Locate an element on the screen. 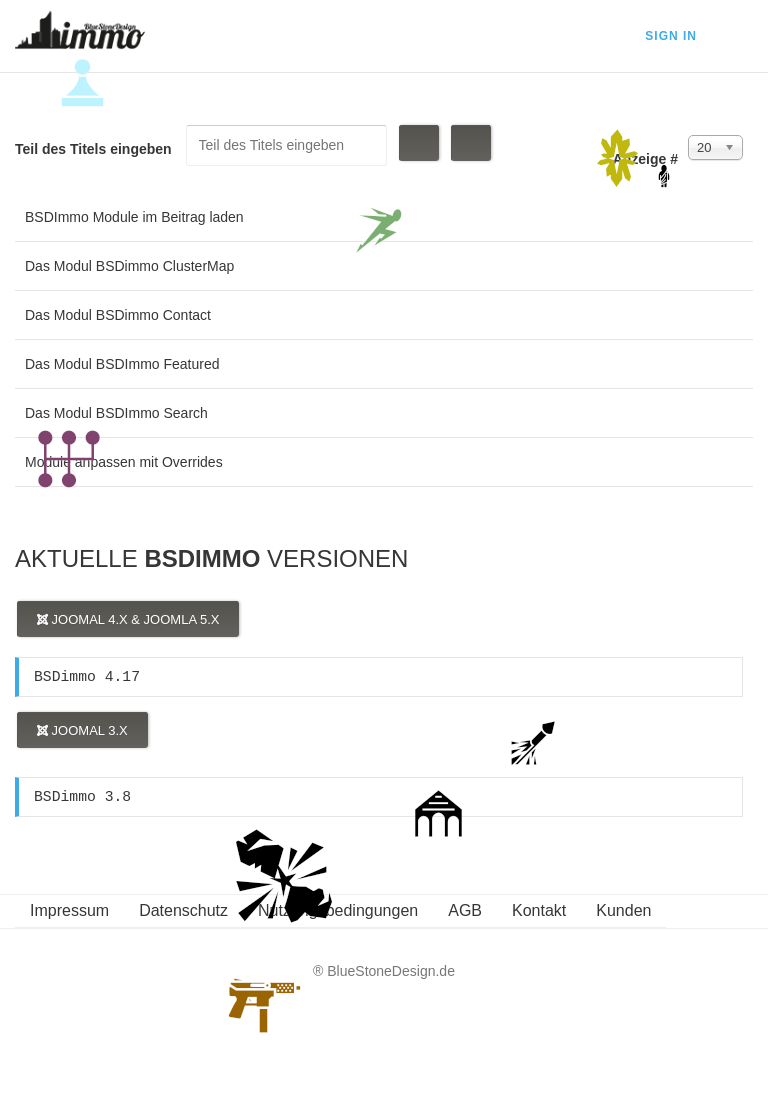 The width and height of the screenshot is (768, 1103). play chess or start a chess game is located at coordinates (82, 75).